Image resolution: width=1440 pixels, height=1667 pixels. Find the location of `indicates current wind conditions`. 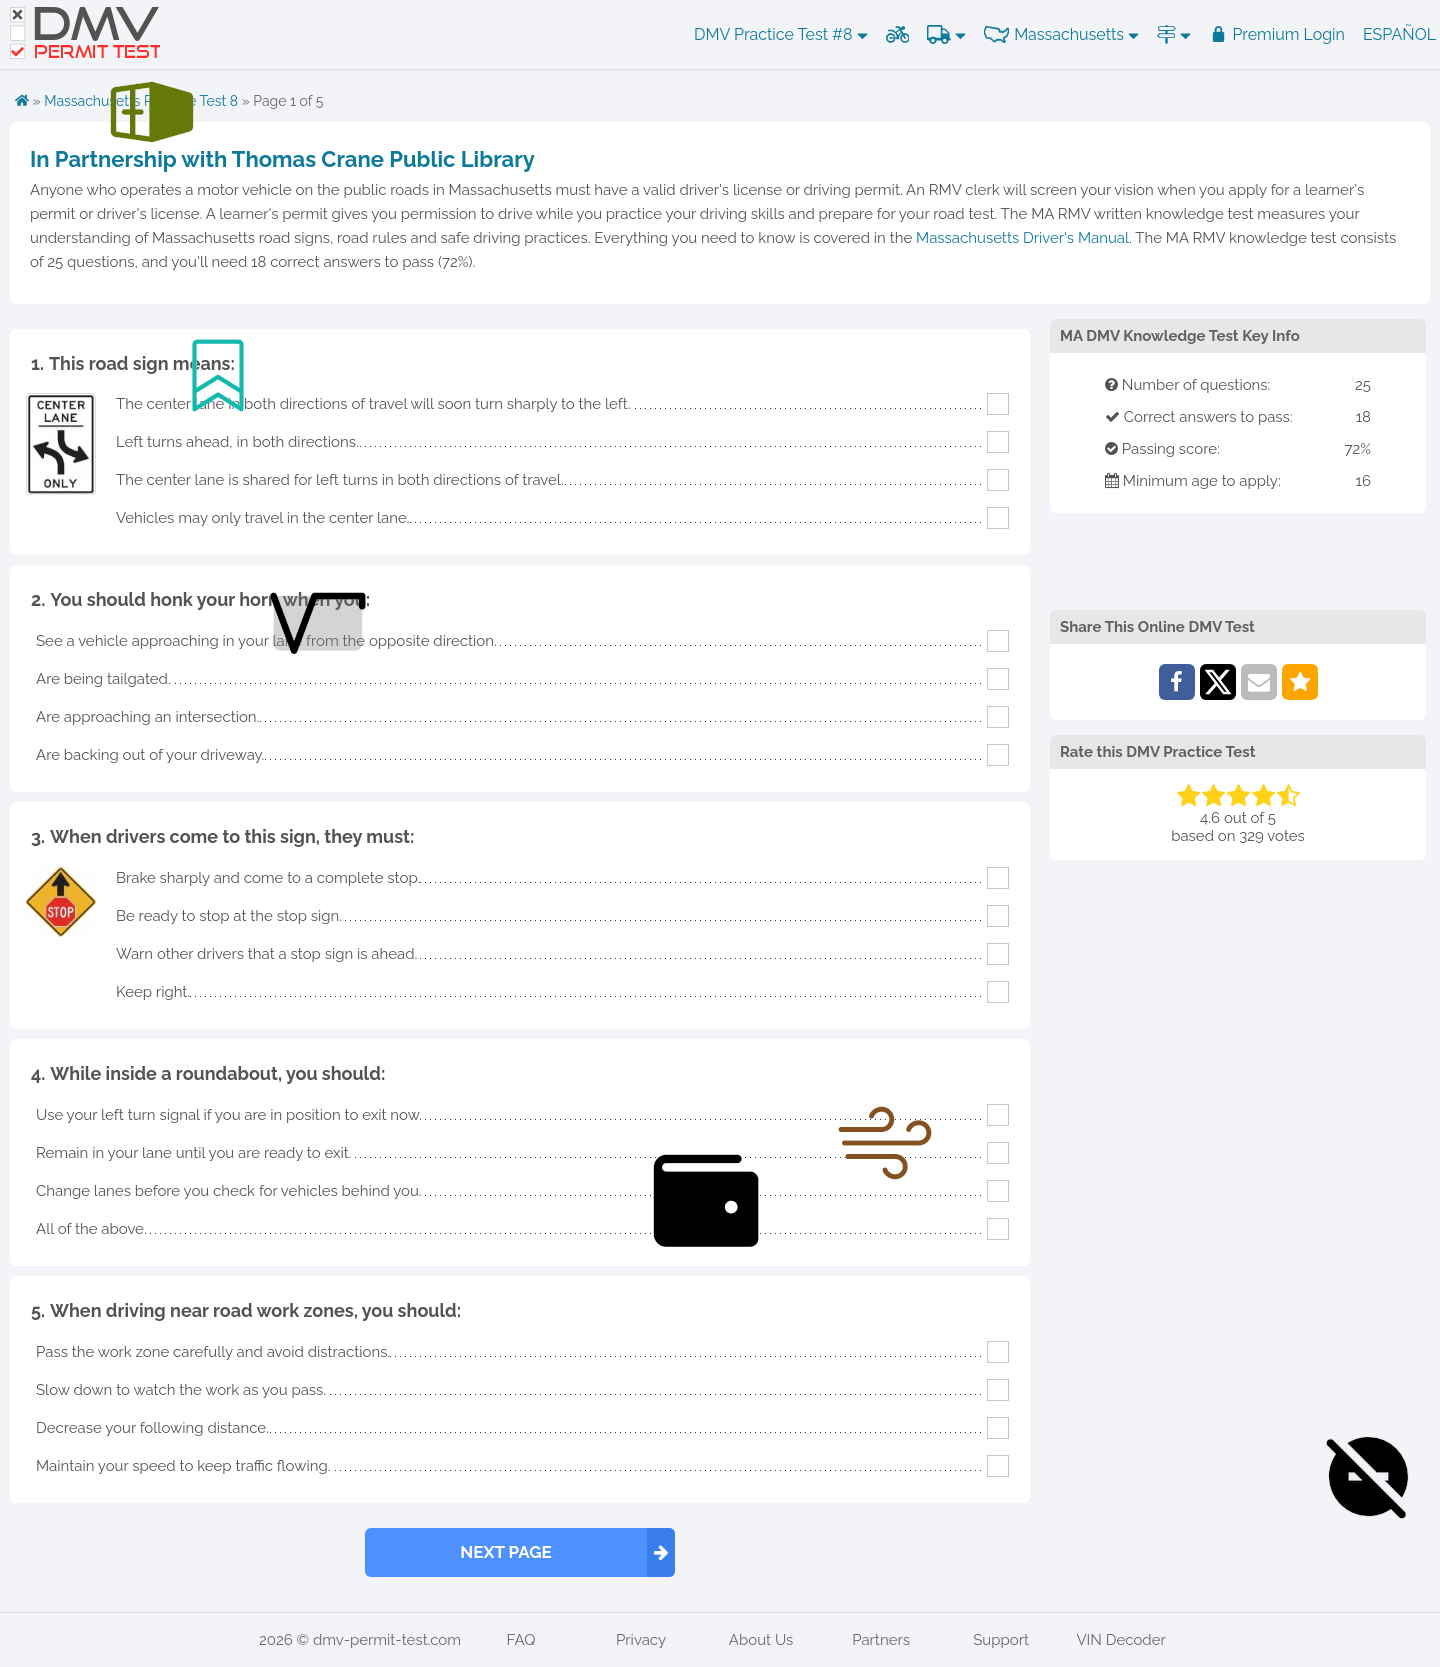

indicates current wind conditions is located at coordinates (885, 1143).